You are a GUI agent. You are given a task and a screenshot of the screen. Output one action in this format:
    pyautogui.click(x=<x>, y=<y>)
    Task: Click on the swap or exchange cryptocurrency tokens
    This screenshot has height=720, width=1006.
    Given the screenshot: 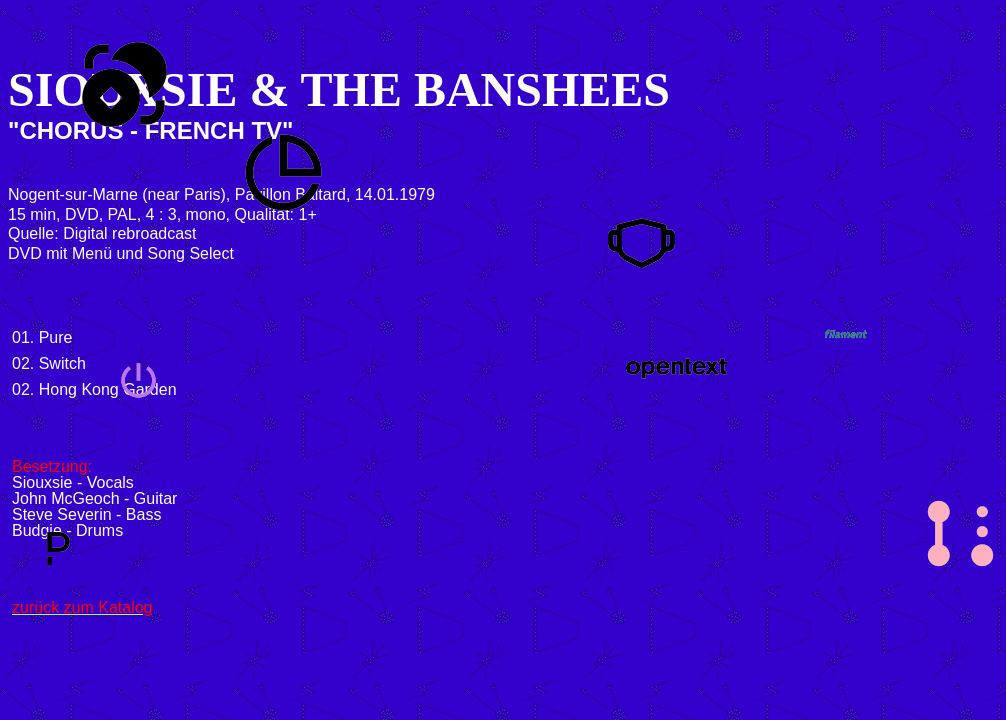 What is the action you would take?
    pyautogui.click(x=124, y=84)
    